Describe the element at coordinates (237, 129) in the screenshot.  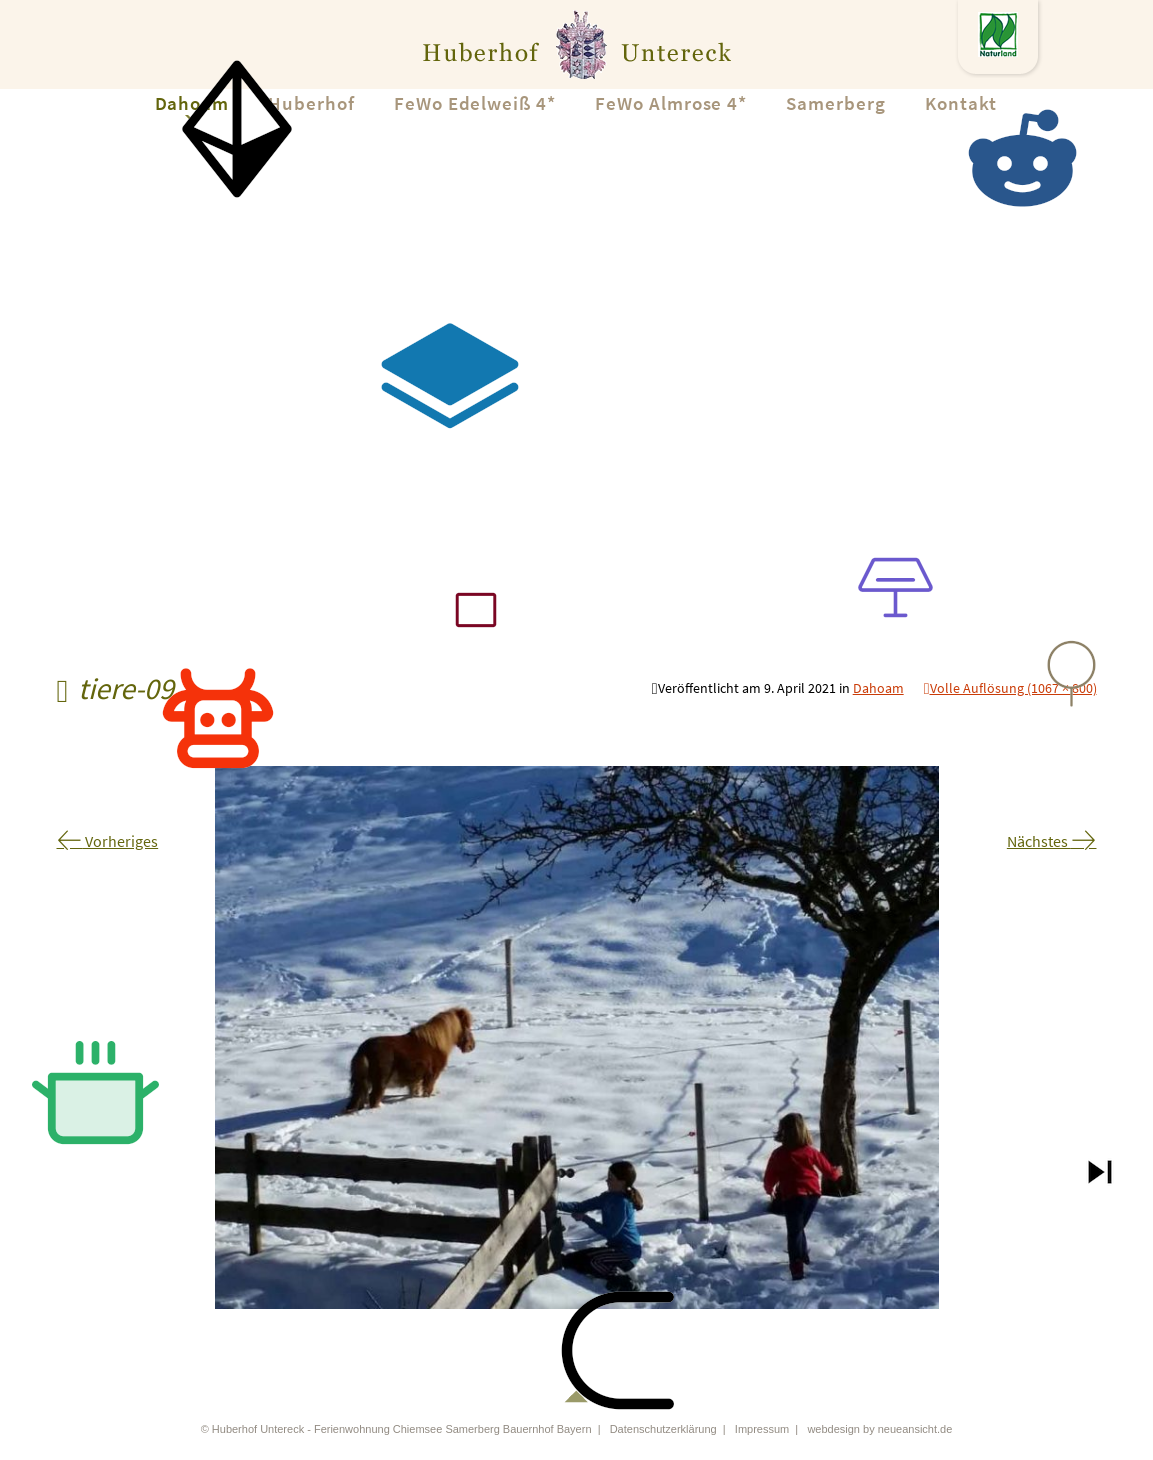
I see `view ethereum wallet balance` at that location.